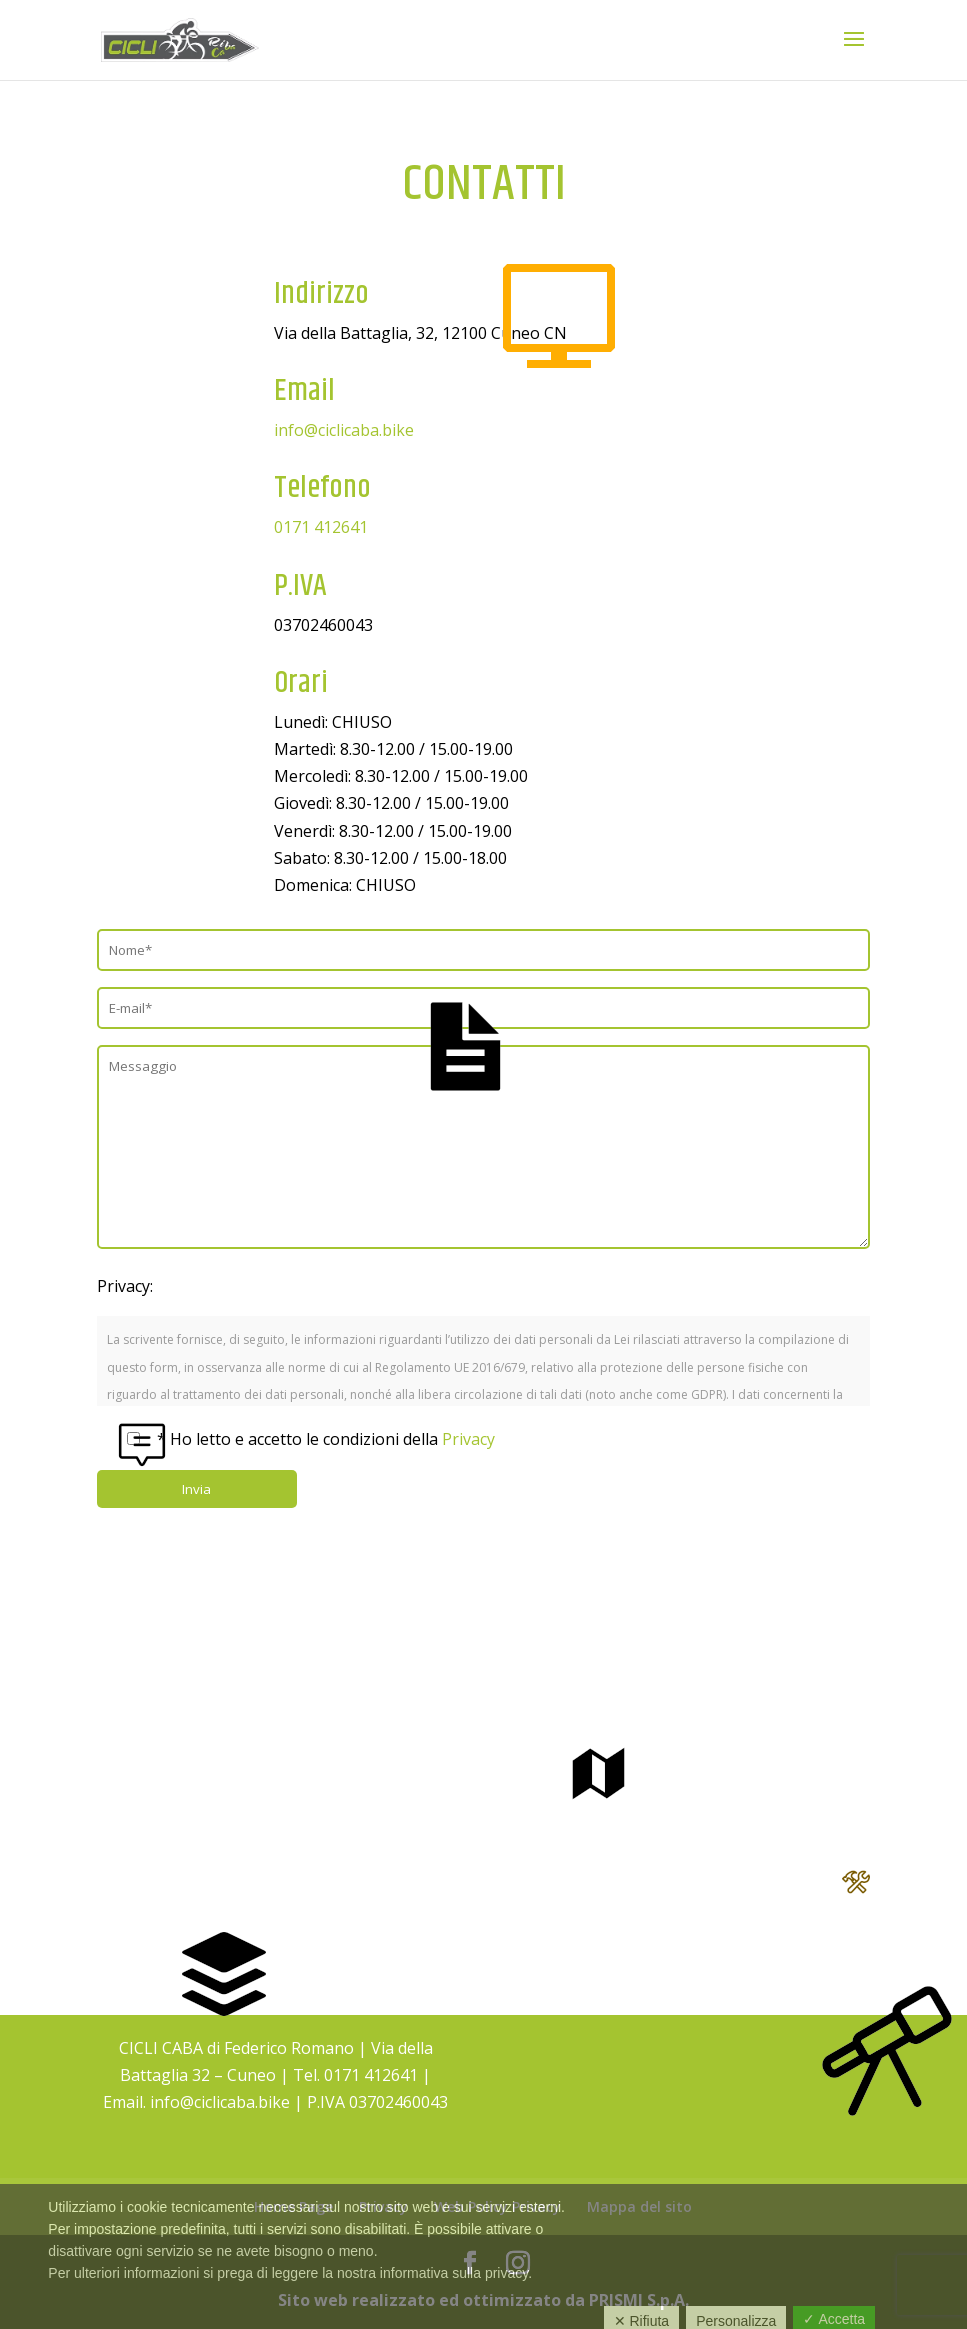 This screenshot has width=967, height=2329. Describe the element at coordinates (598, 1773) in the screenshot. I see `open the map view` at that location.